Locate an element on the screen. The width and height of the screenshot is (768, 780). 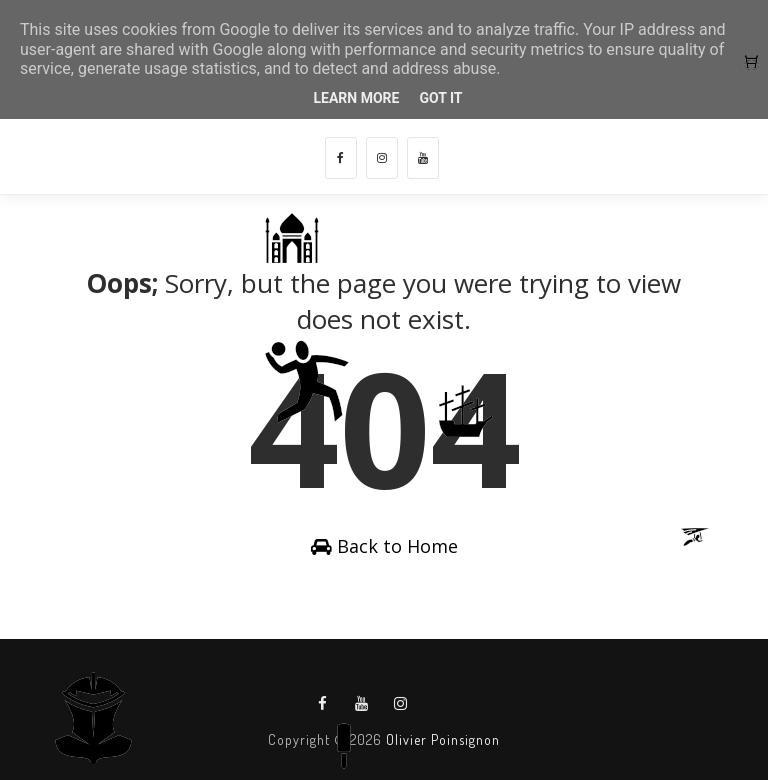
select ice pop or popsicle treat is located at coordinates (344, 746).